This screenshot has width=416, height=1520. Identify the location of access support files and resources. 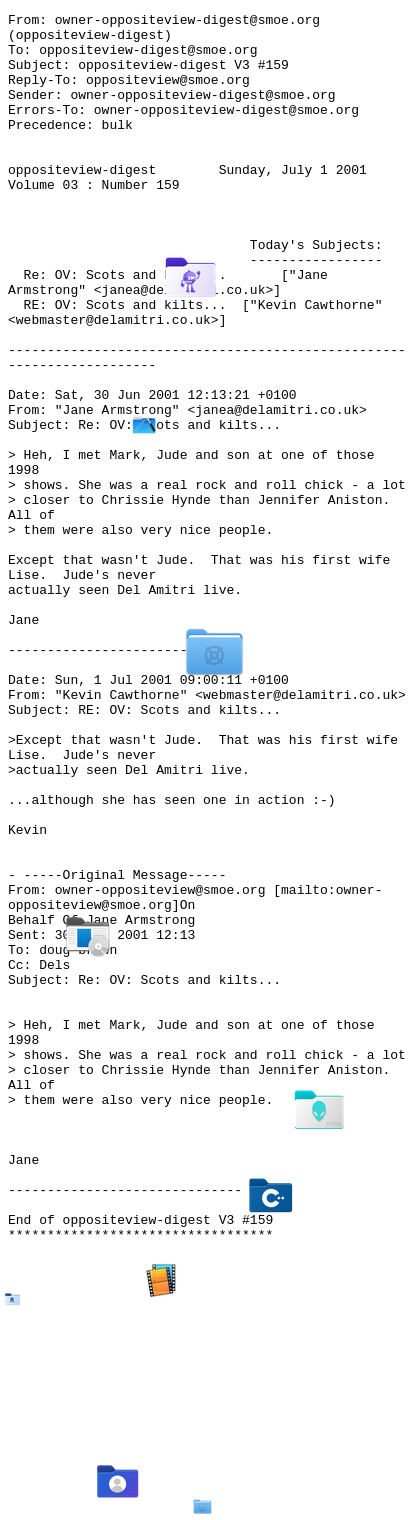
(214, 651).